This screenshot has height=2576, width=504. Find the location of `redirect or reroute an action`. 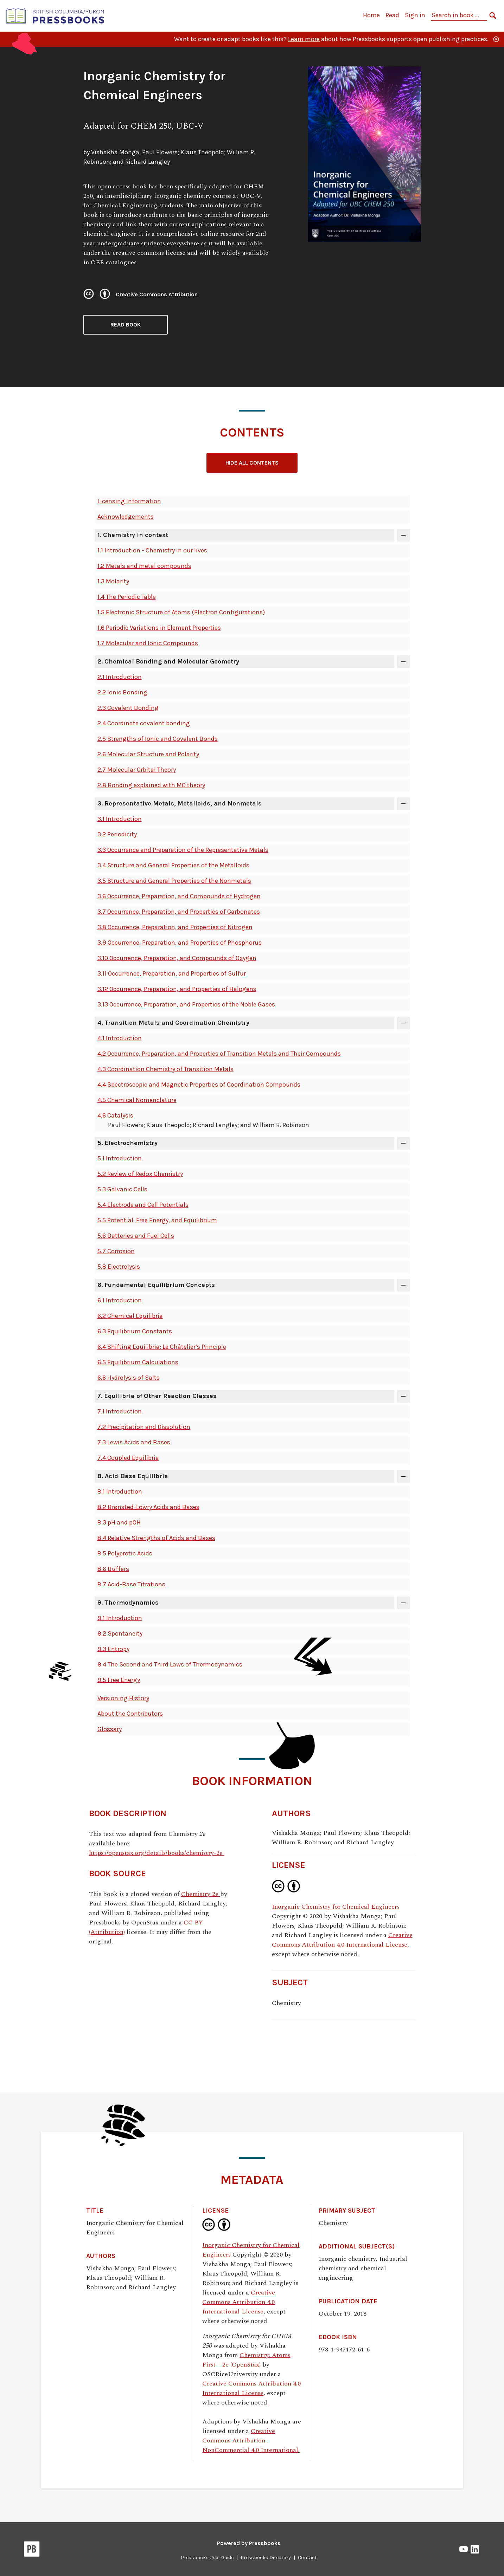

redirect or reroute an action is located at coordinates (312, 1656).